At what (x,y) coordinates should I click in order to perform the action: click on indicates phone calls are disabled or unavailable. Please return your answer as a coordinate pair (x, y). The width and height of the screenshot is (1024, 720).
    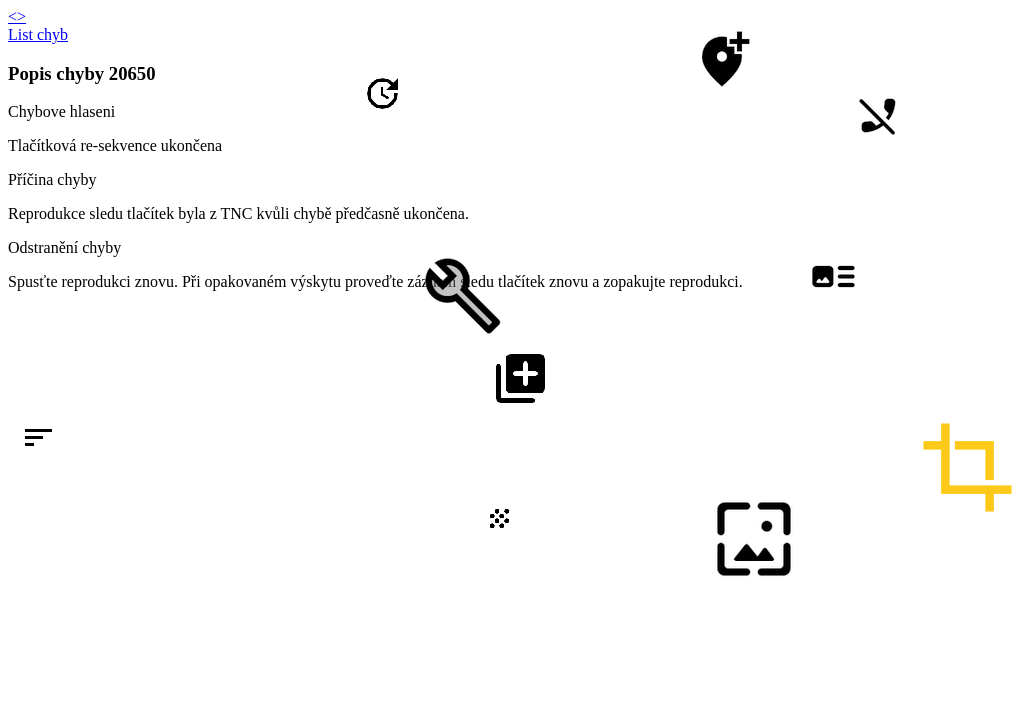
    Looking at the image, I should click on (878, 115).